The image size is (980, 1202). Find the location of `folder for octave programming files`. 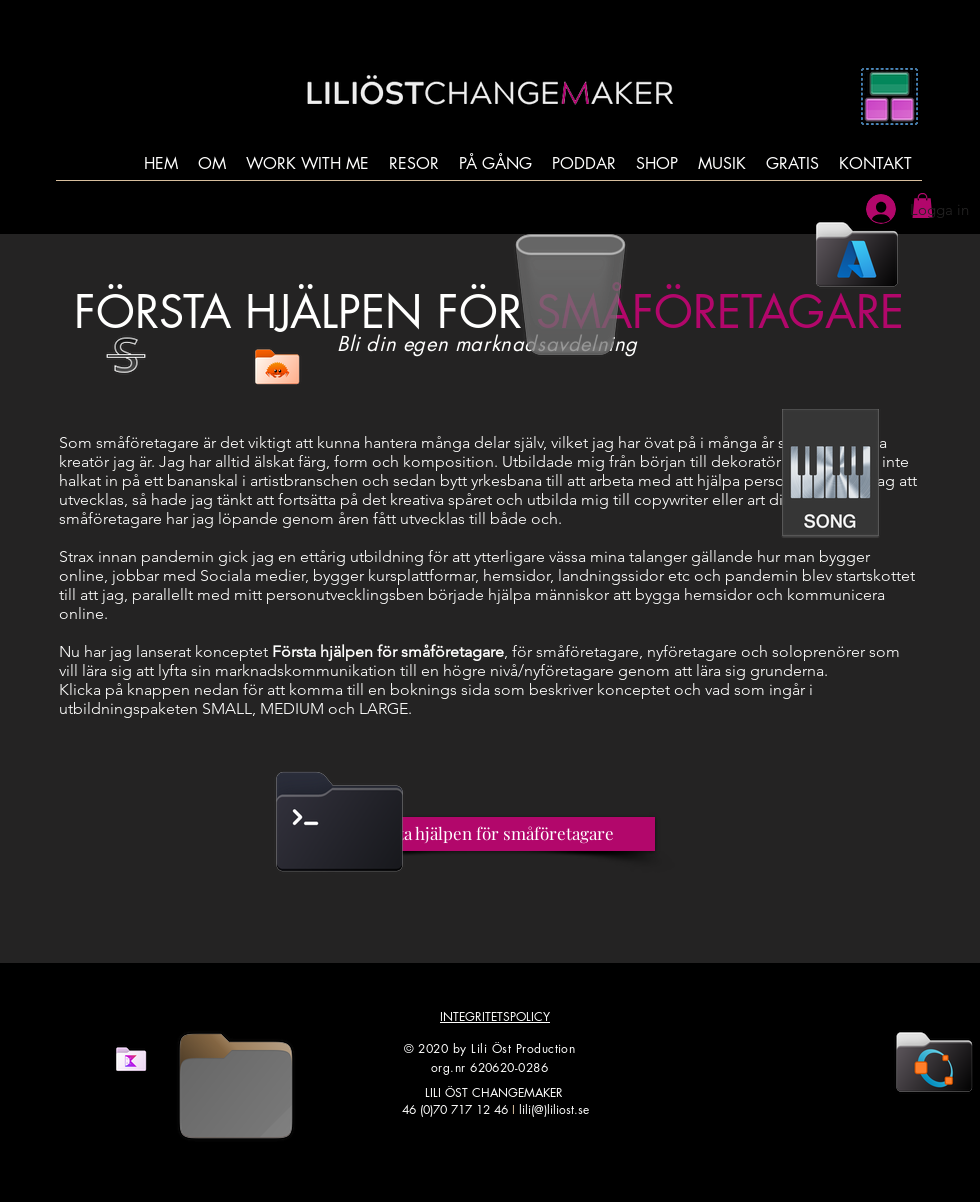

folder for octave programming files is located at coordinates (934, 1064).